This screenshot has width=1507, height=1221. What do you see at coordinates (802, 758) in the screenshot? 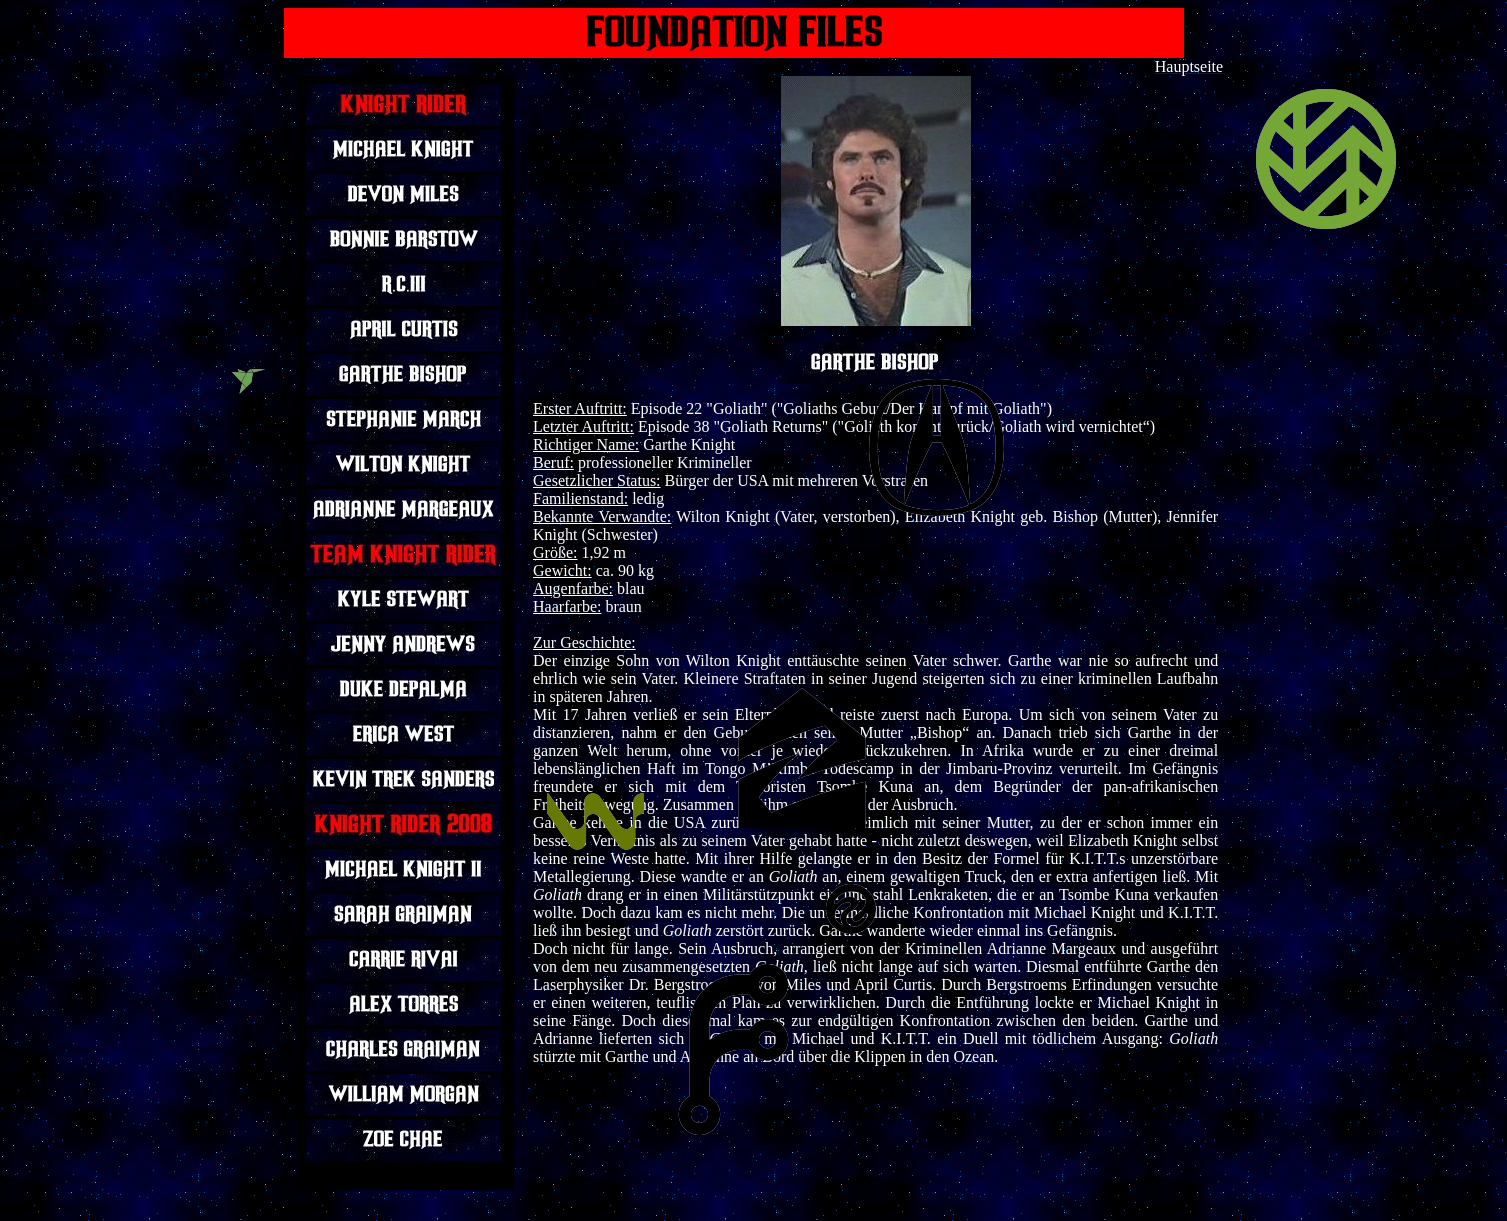
I see `open the Zillow real estate app` at bounding box center [802, 758].